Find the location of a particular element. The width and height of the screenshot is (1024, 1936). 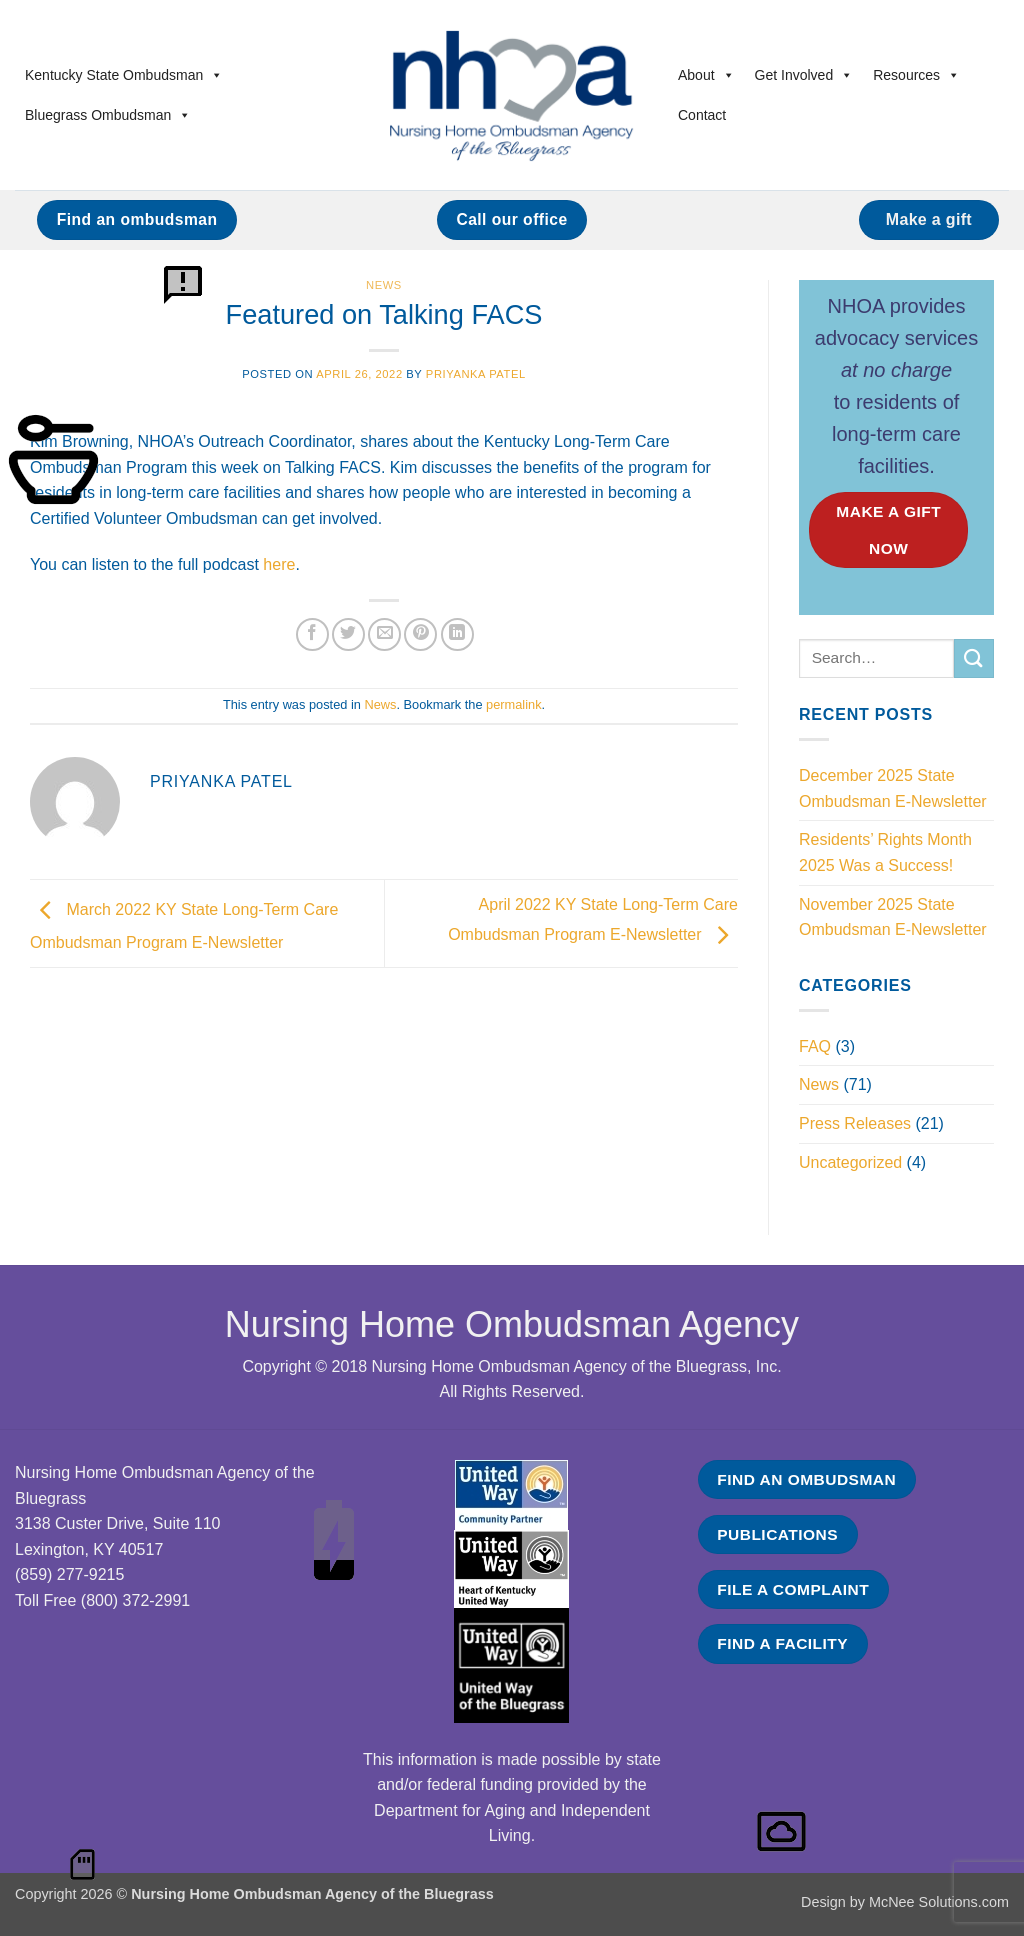

access daydream or screensaver settings is located at coordinates (781, 1831).